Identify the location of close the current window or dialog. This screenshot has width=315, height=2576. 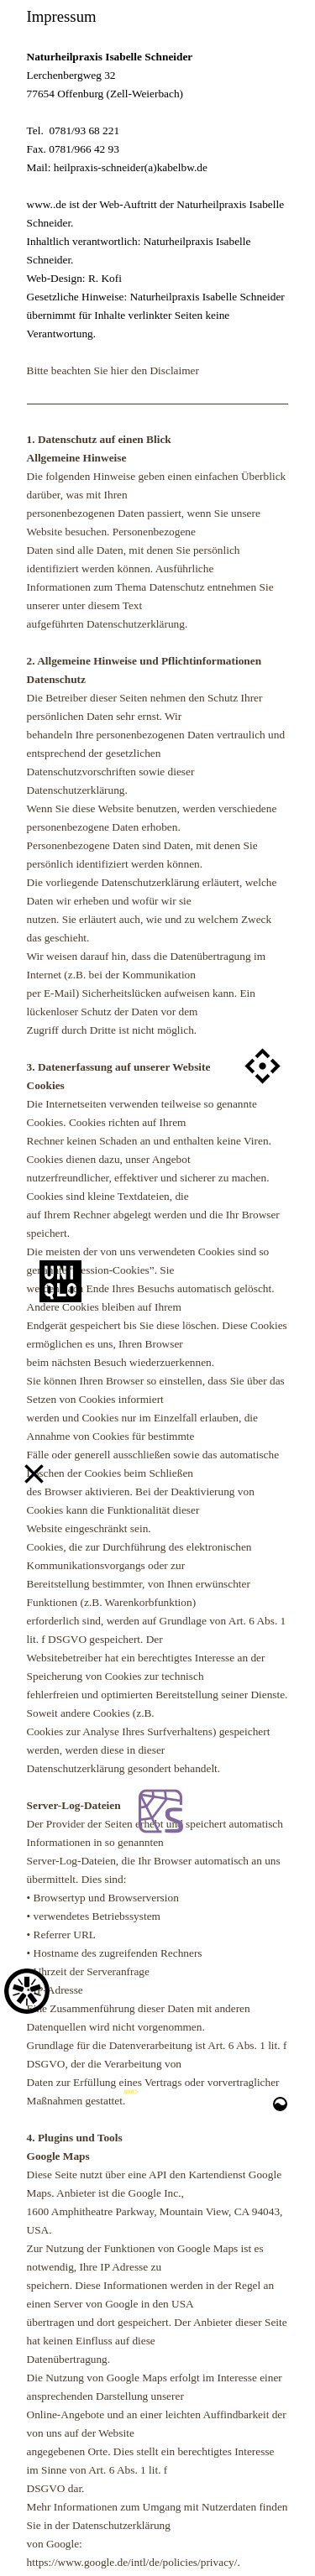
(34, 1473).